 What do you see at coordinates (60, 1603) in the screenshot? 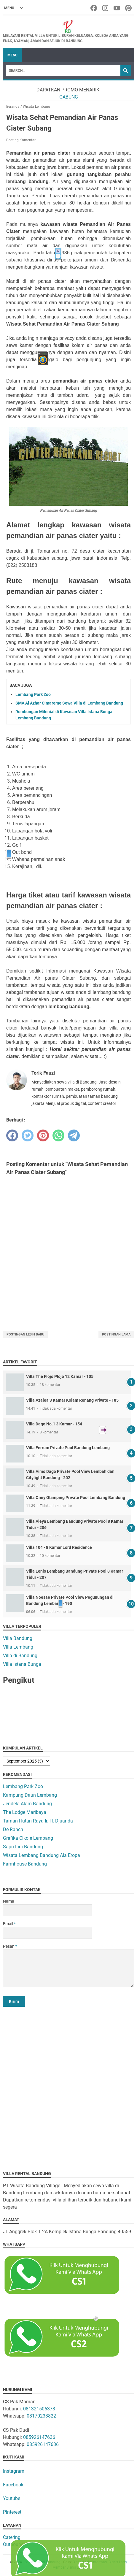
I see `iPhone 7 device icon for system identification` at bounding box center [60, 1603].